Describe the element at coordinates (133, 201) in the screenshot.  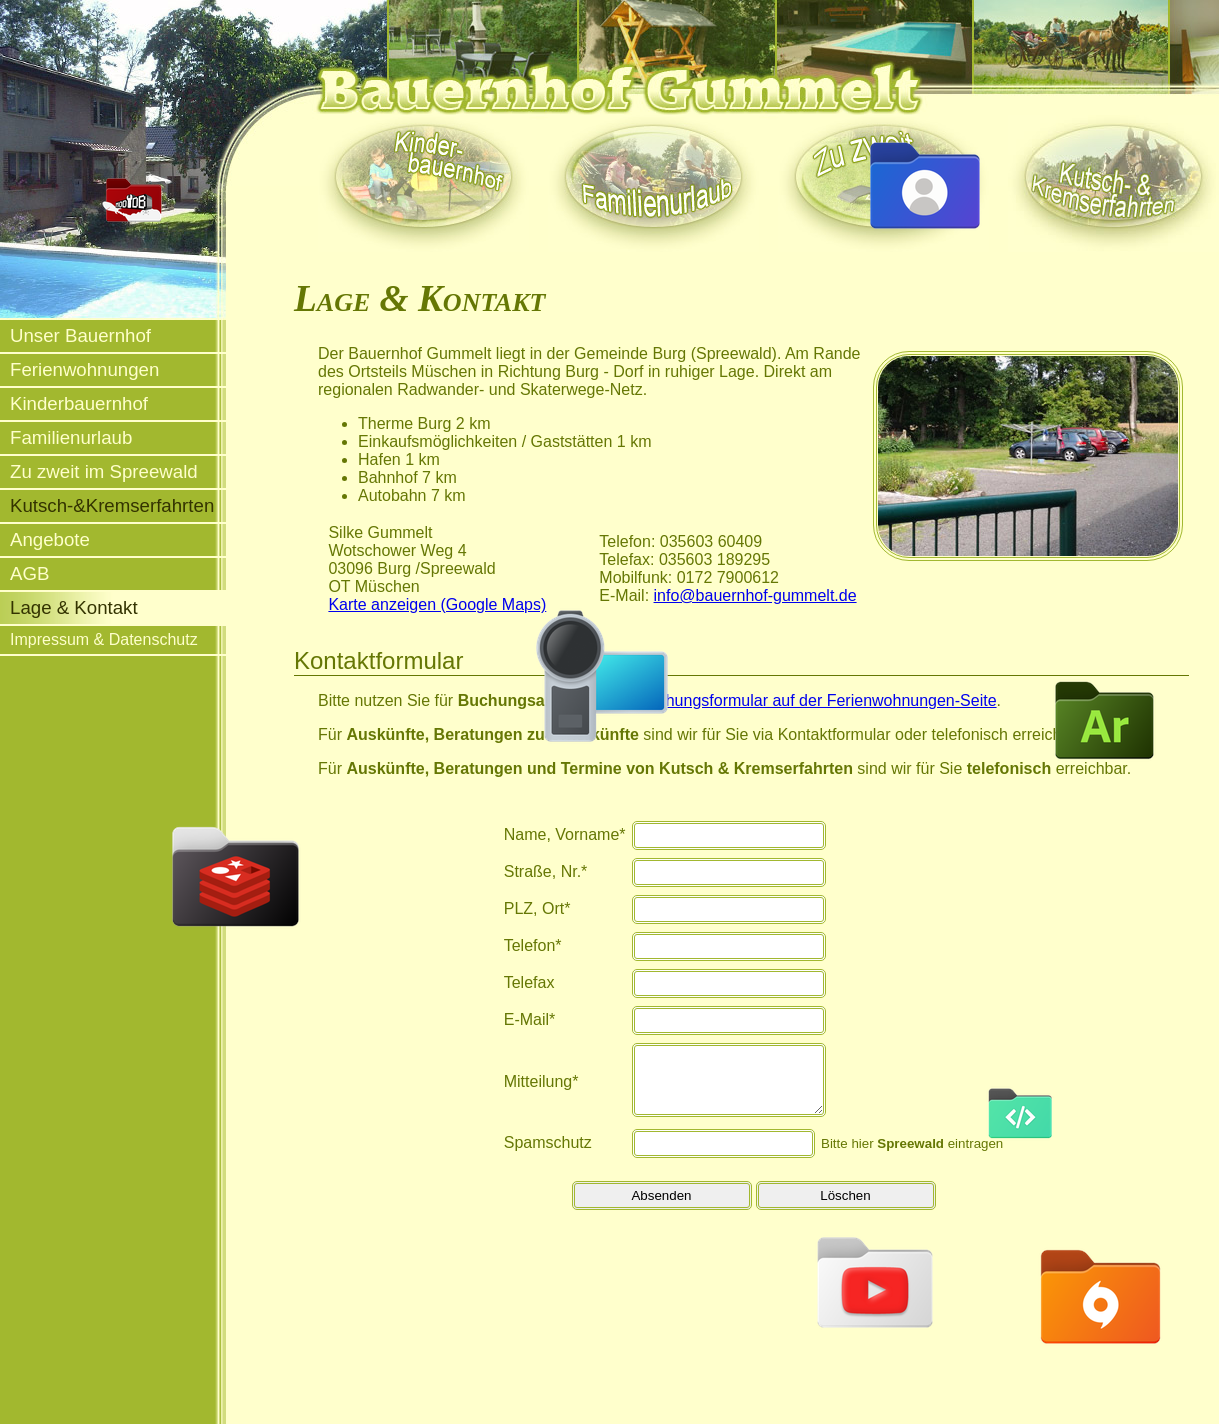
I see `open moddb game mods folder` at that location.